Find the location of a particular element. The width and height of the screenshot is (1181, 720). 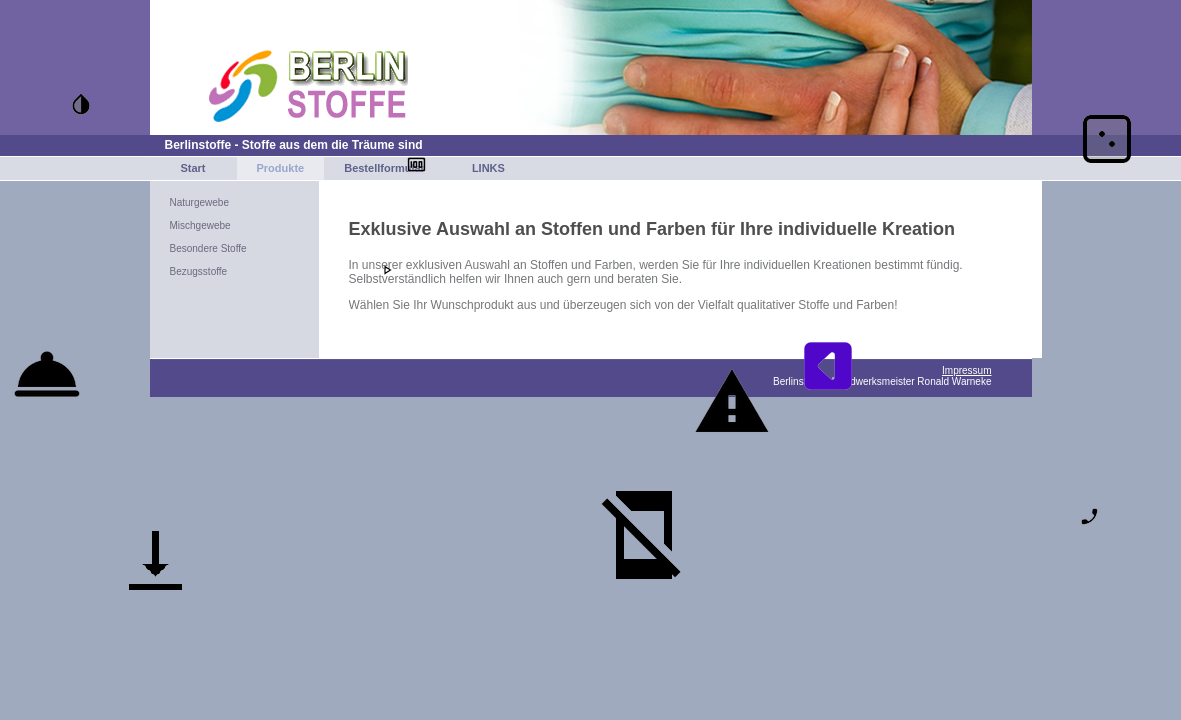

align content to the bottom of a container is located at coordinates (155, 560).